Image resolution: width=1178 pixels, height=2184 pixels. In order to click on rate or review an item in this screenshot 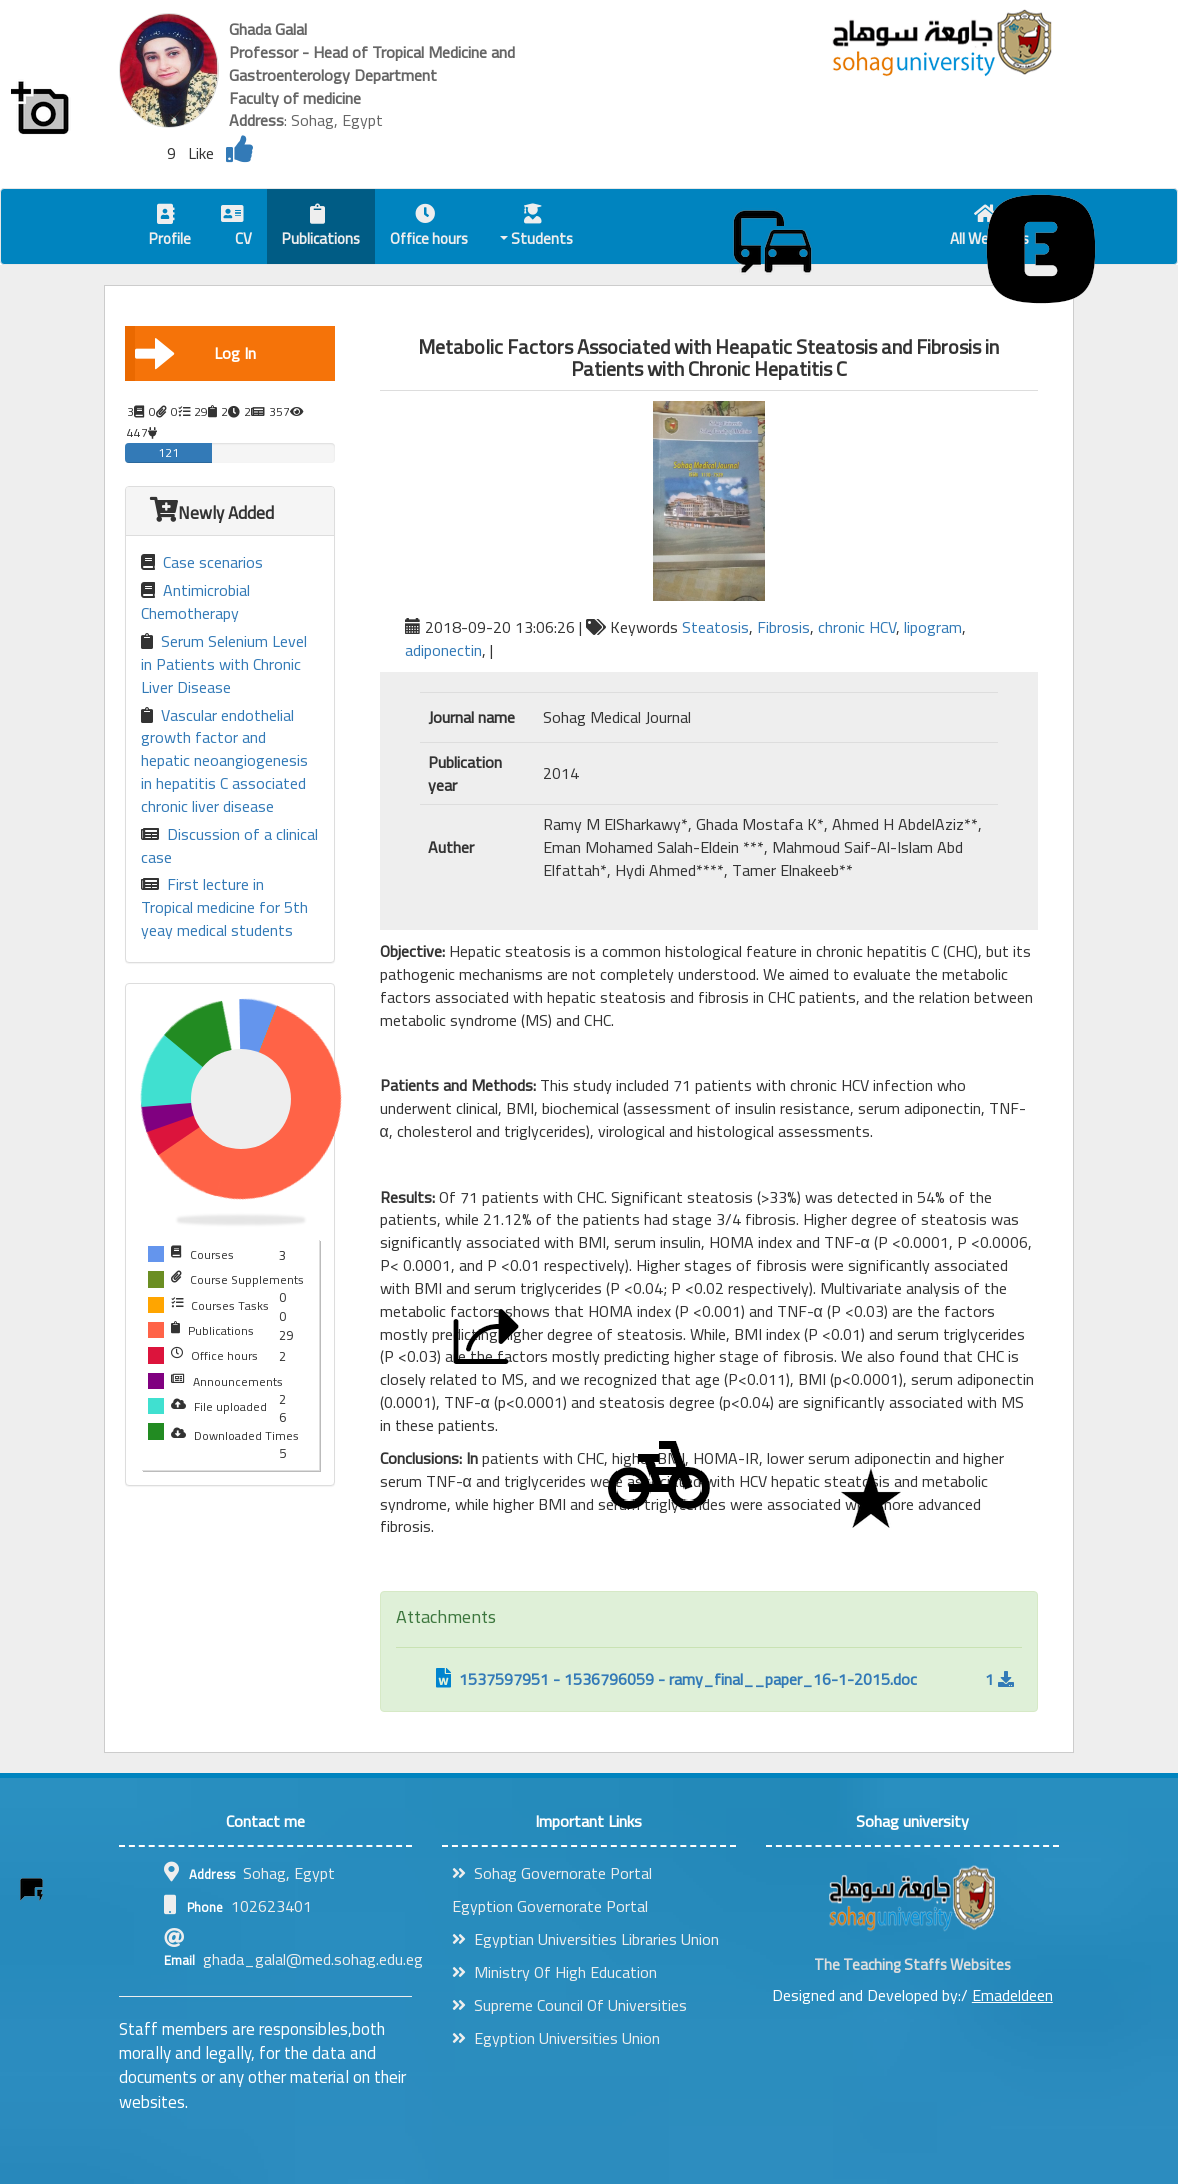, I will do `click(871, 1498)`.